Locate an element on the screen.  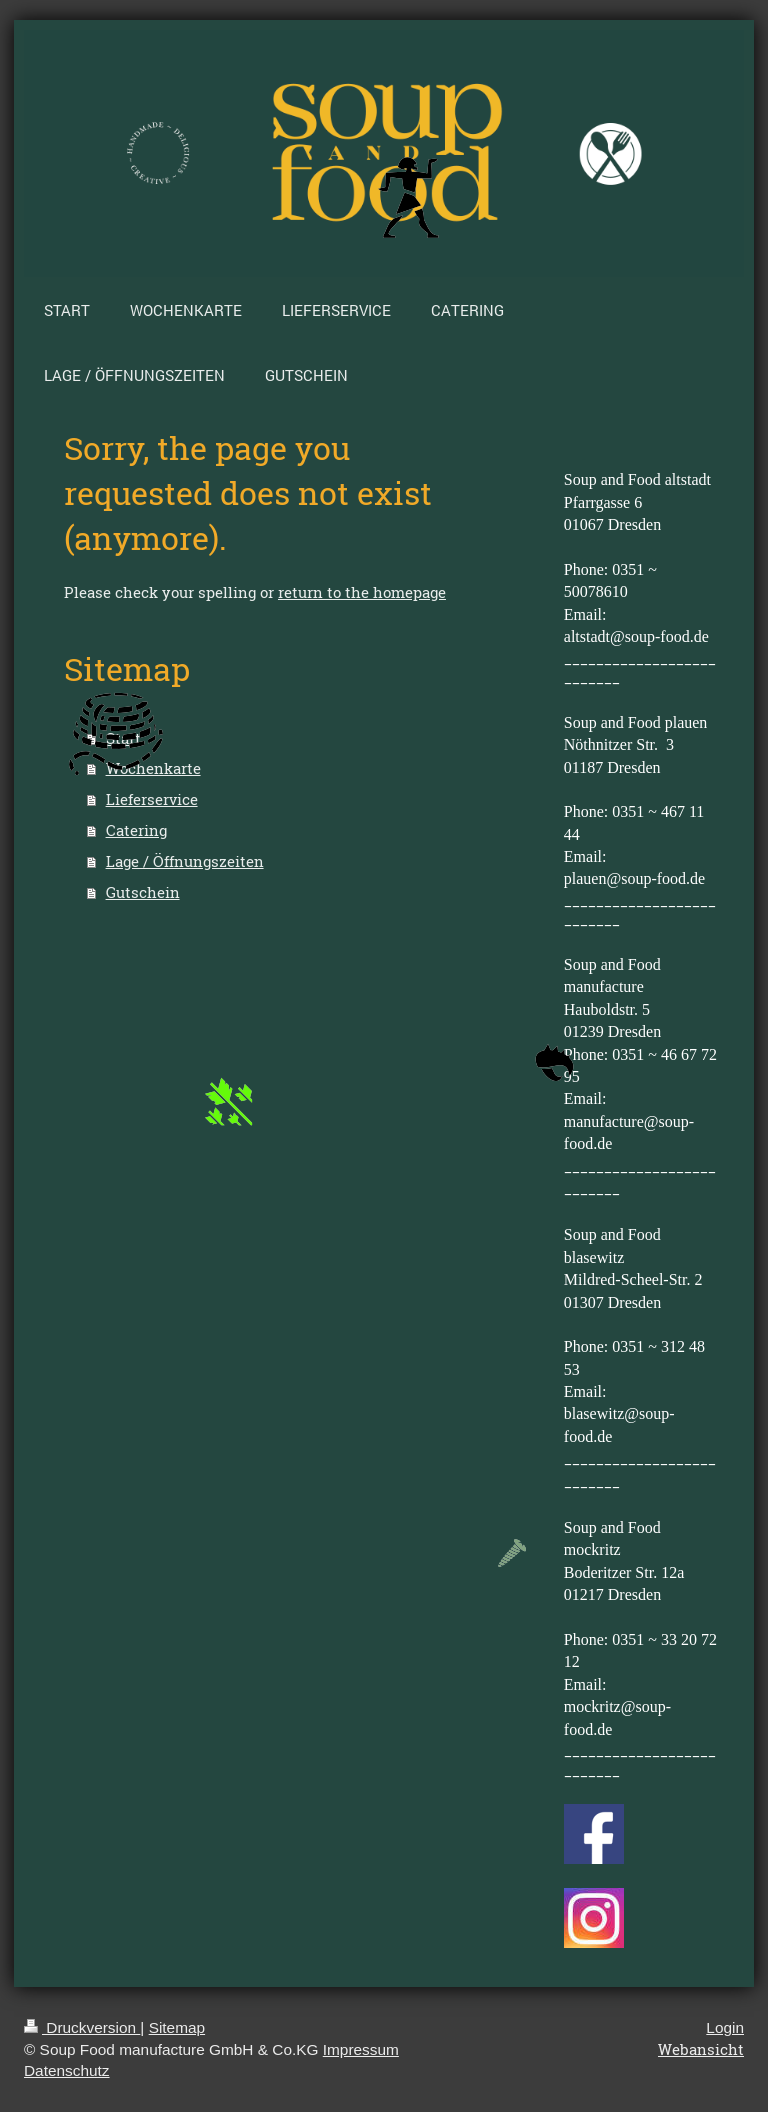
equip rope item in inventory is located at coordinates (116, 734).